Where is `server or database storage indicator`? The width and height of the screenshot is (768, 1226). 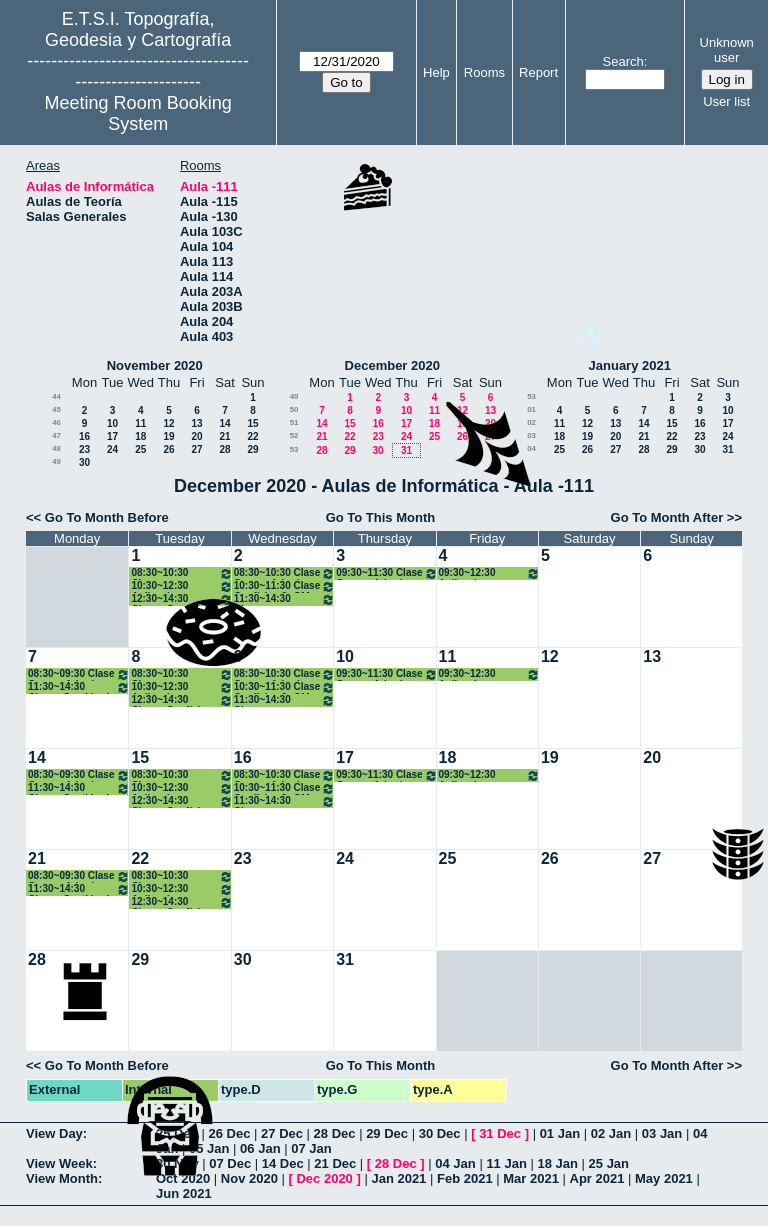 server or database storage indicator is located at coordinates (738, 854).